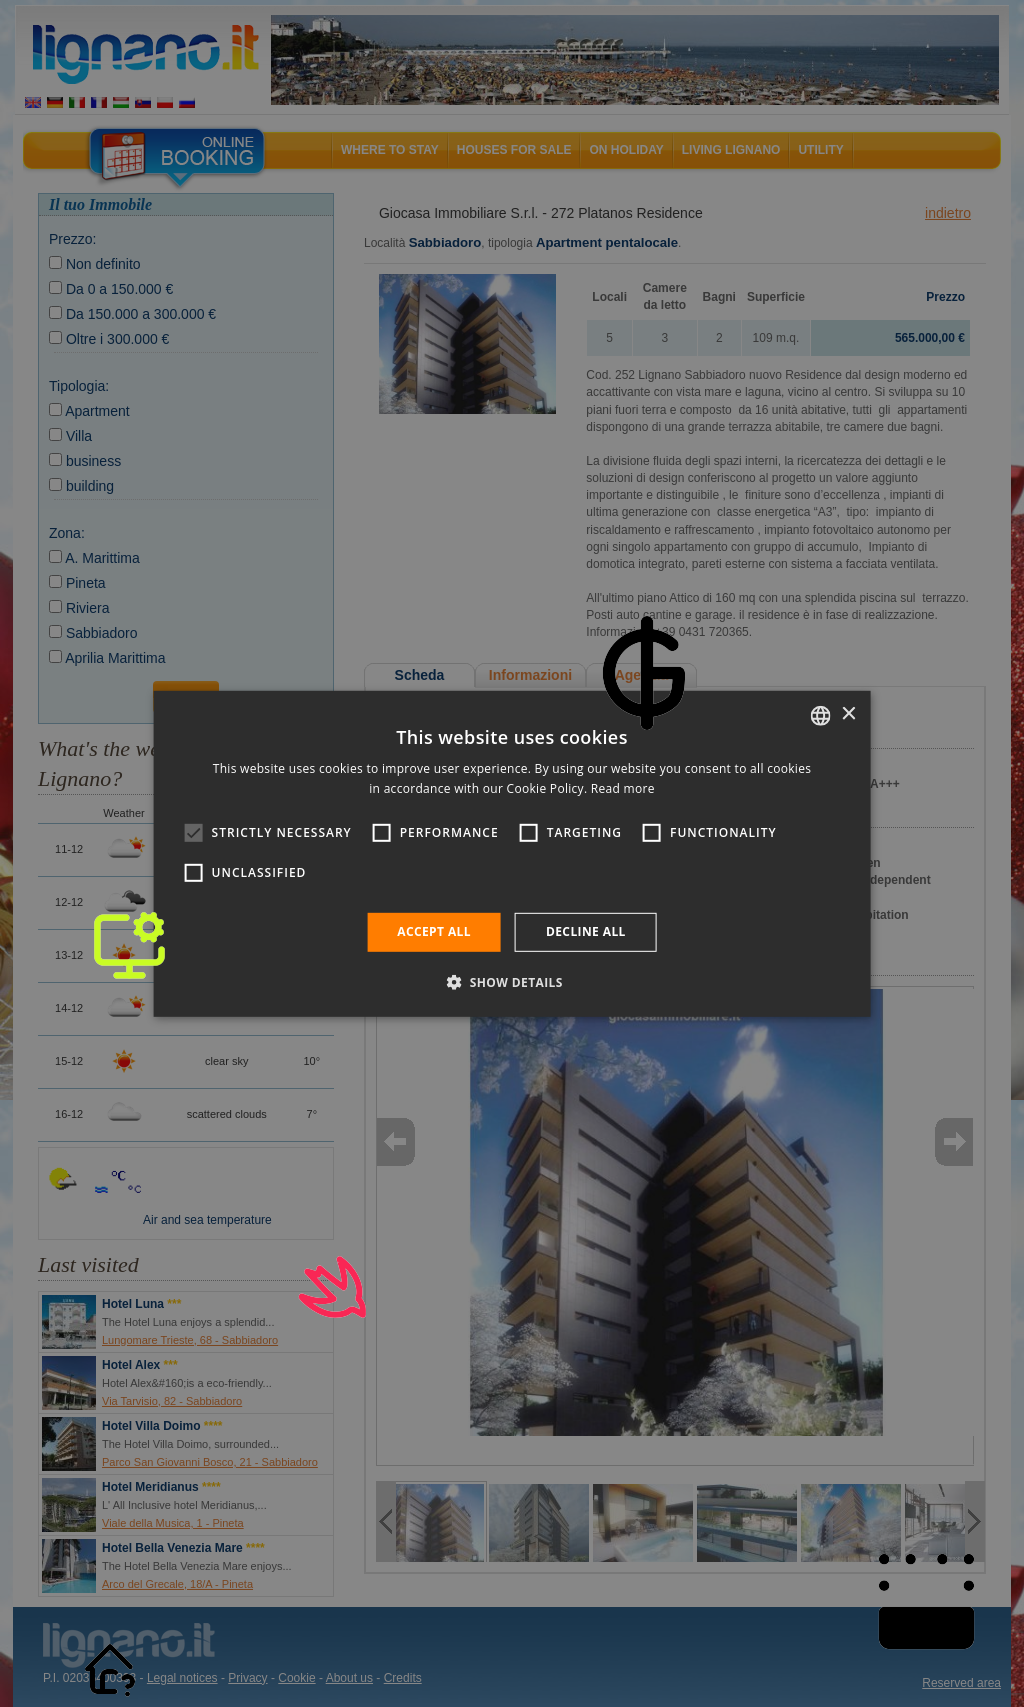 The height and width of the screenshot is (1707, 1024). I want to click on swift programming language logo, so click(332, 1287).